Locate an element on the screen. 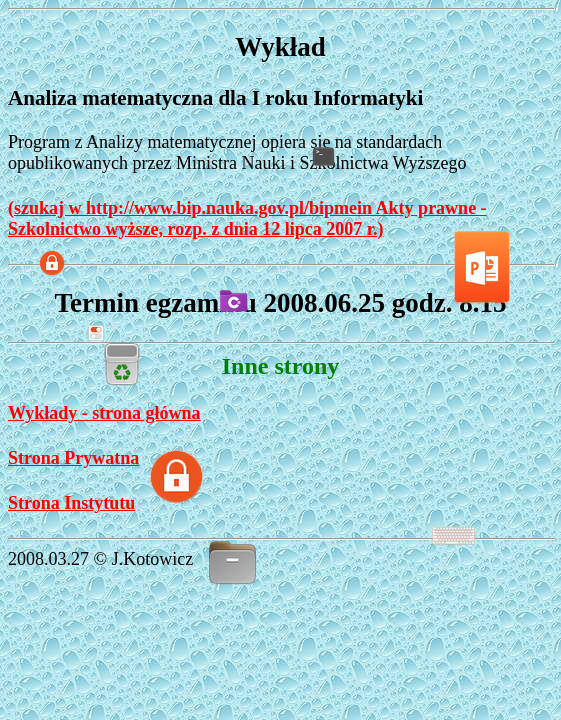 The image size is (561, 720). apple magic keyboard with touch id in orange/pink is located at coordinates (453, 535).